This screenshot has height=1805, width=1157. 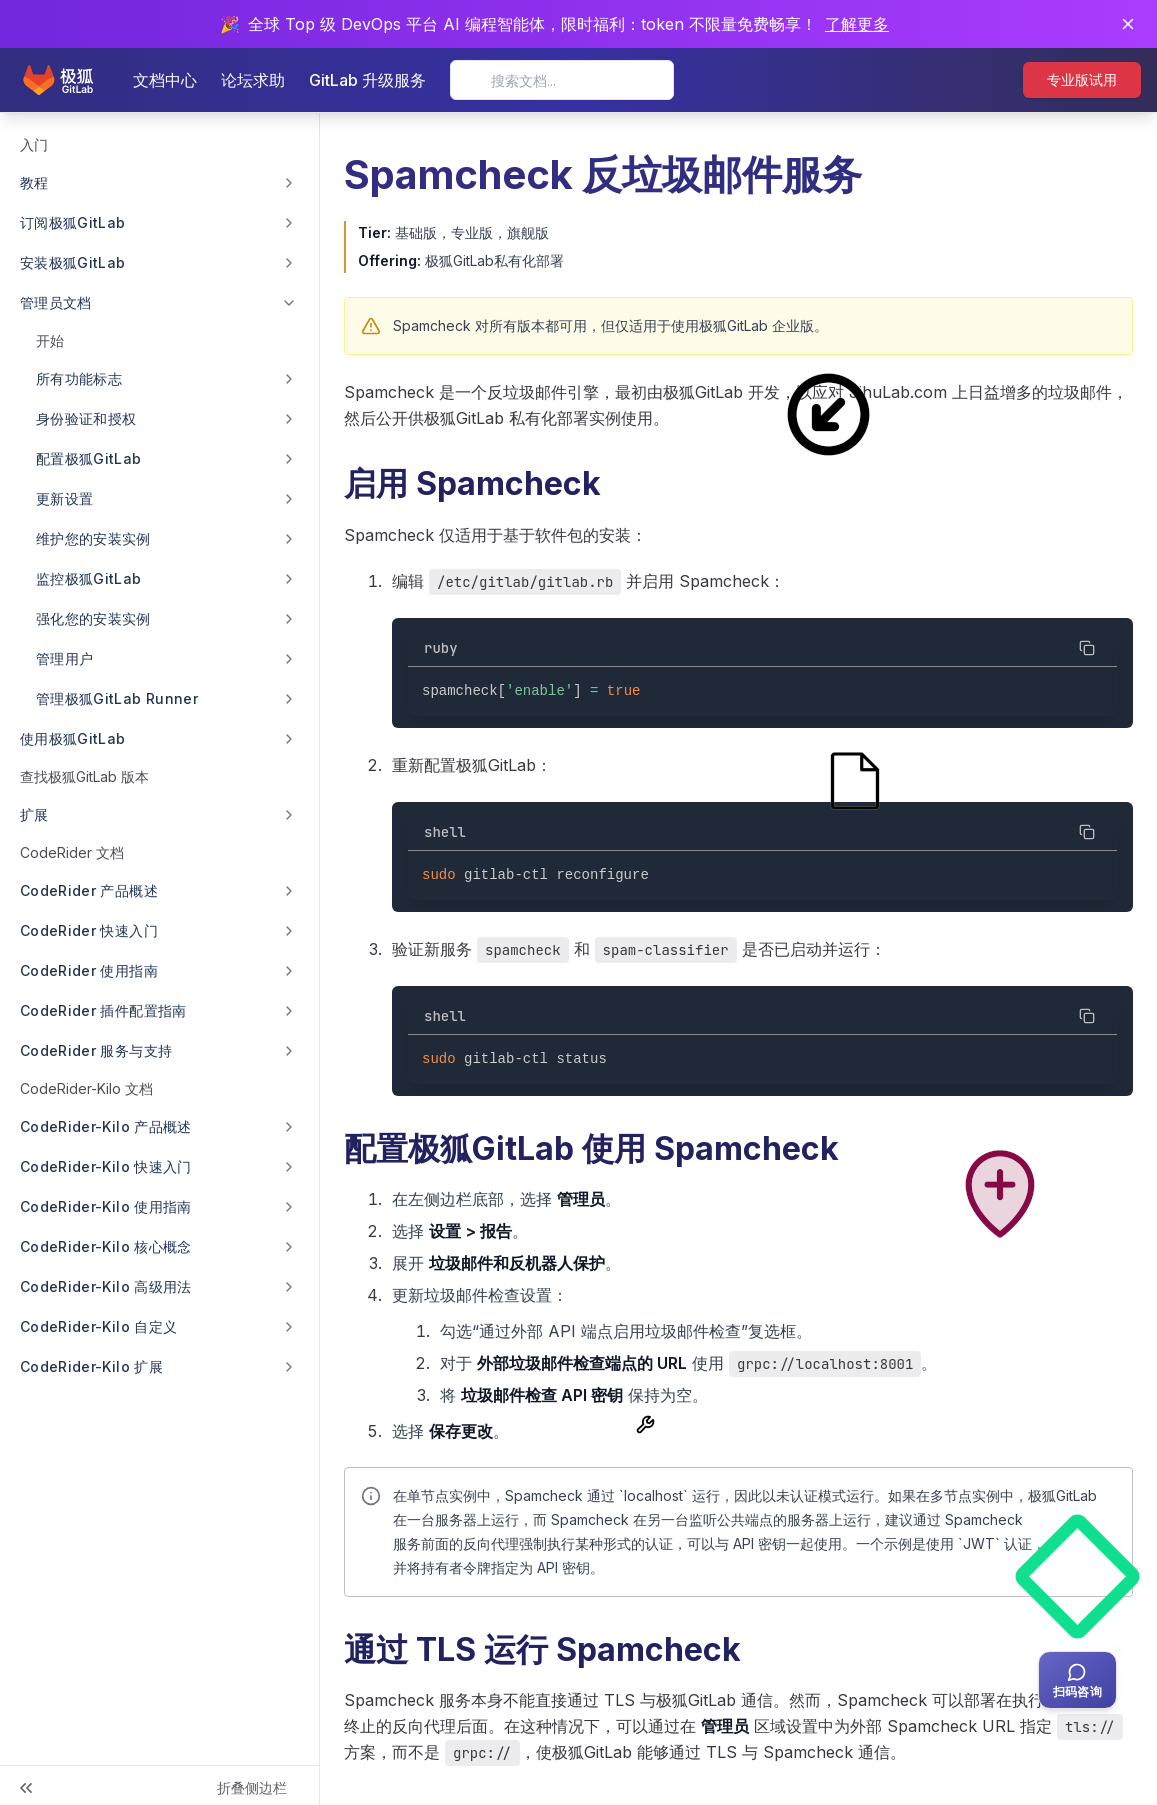 What do you see at coordinates (828, 414) in the screenshot?
I see `navigate to previous or lower-left content` at bounding box center [828, 414].